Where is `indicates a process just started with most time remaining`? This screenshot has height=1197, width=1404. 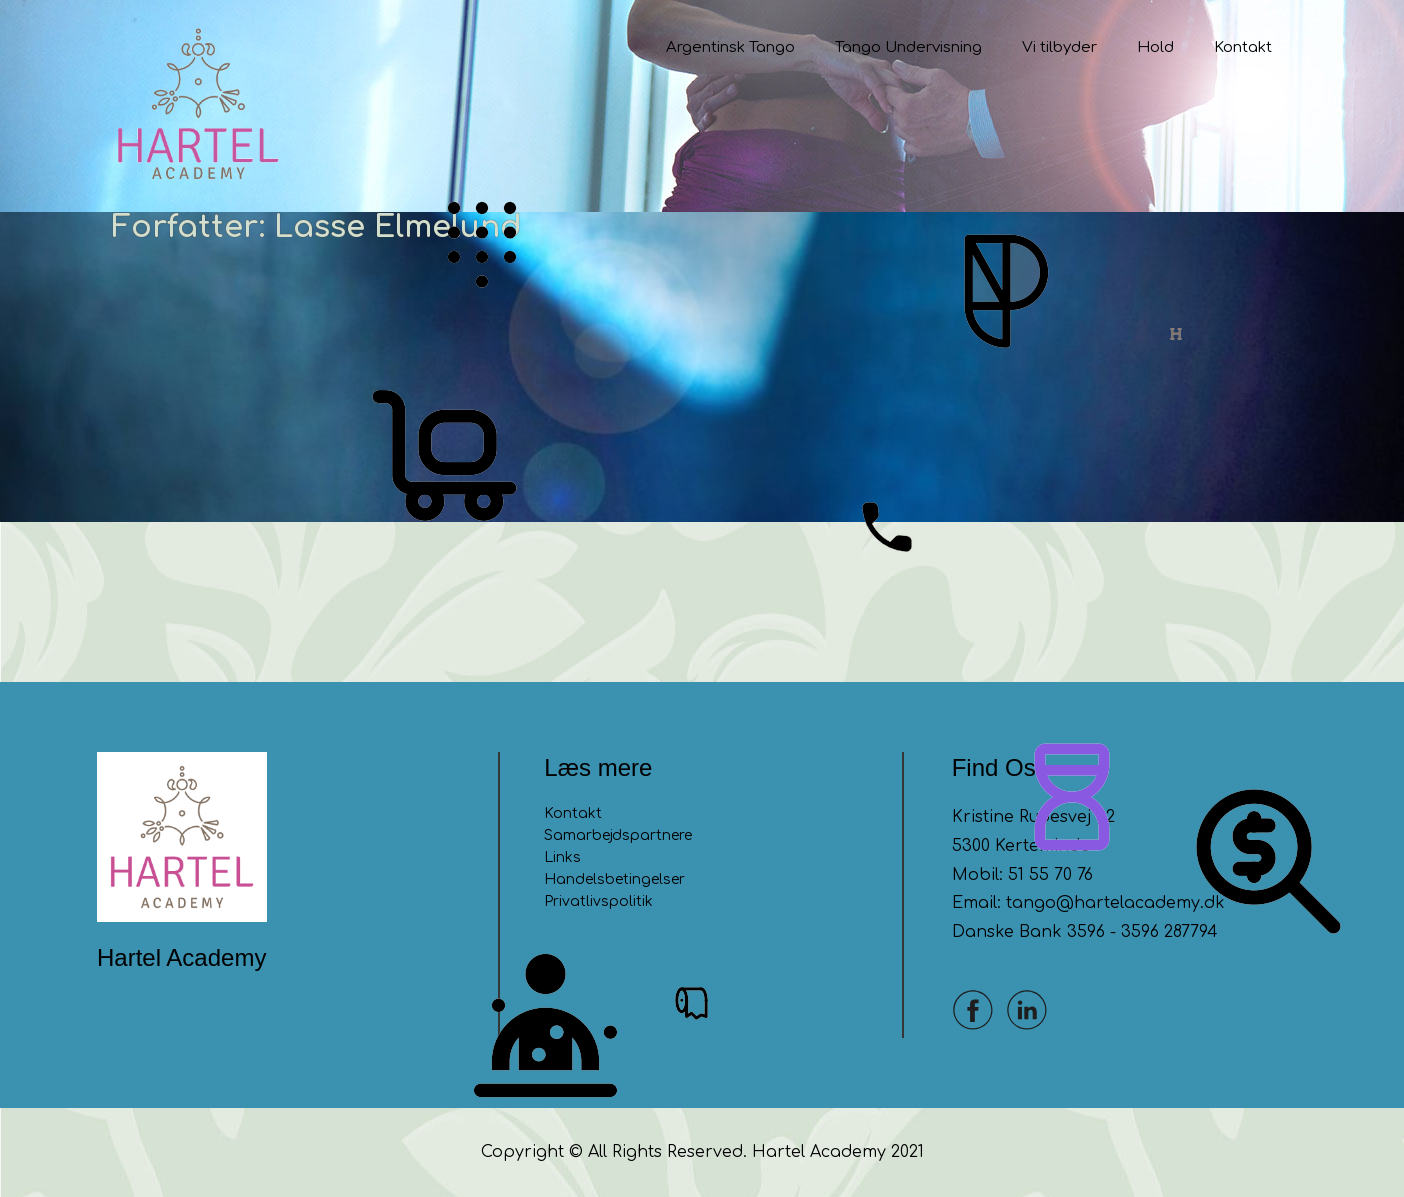 indicates a process just started with most time remaining is located at coordinates (1072, 797).